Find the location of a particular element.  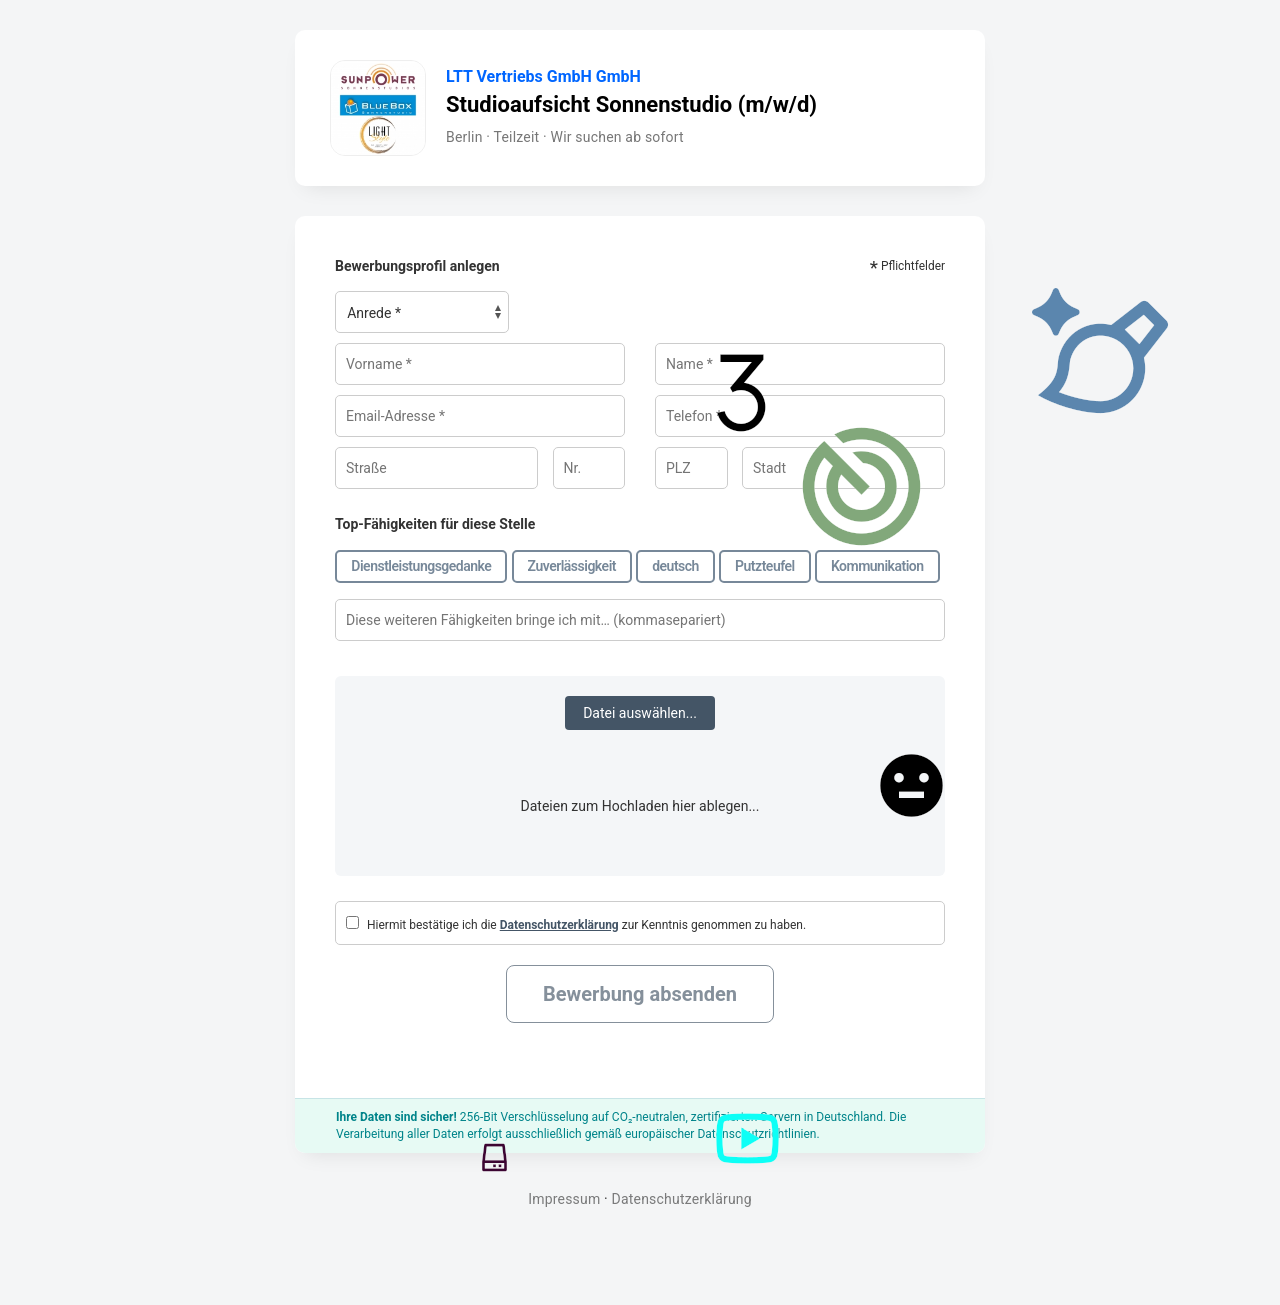

scan a QR code or barcode is located at coordinates (861, 486).